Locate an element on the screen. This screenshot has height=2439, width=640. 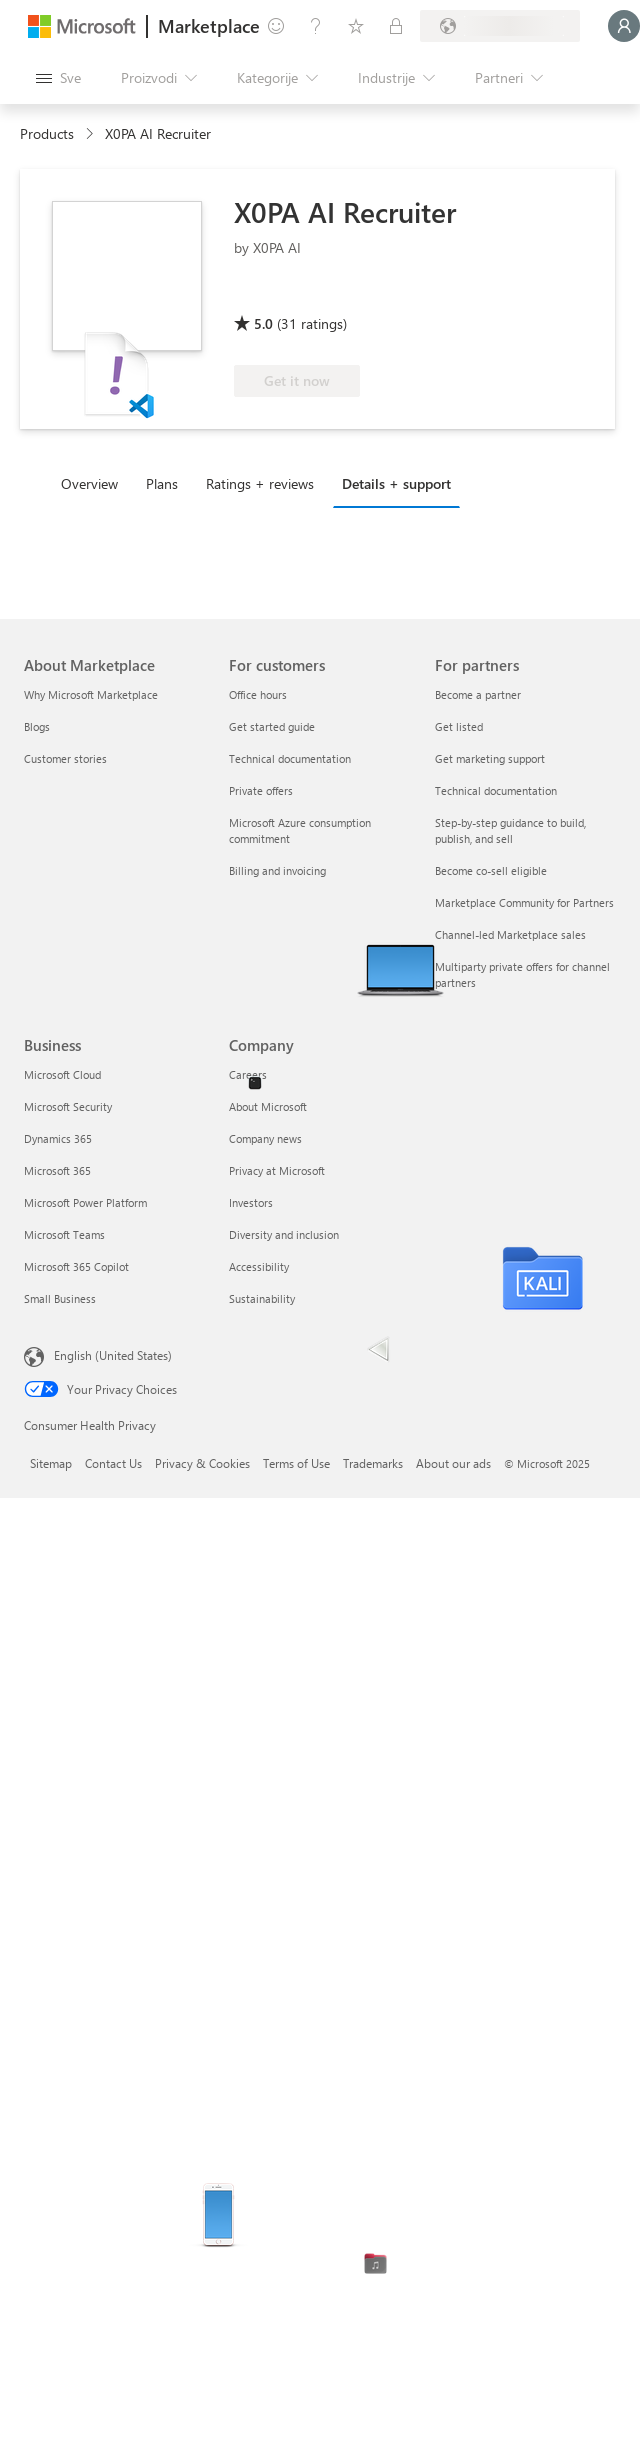
open your music folder is located at coordinates (375, 2263).